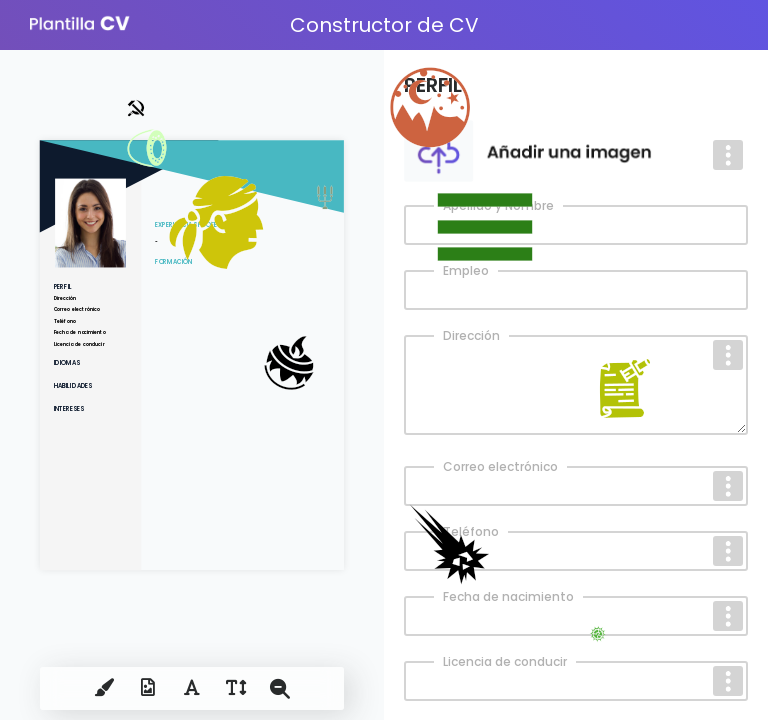  I want to click on communist or socialist themed content or game faction, so click(136, 108).